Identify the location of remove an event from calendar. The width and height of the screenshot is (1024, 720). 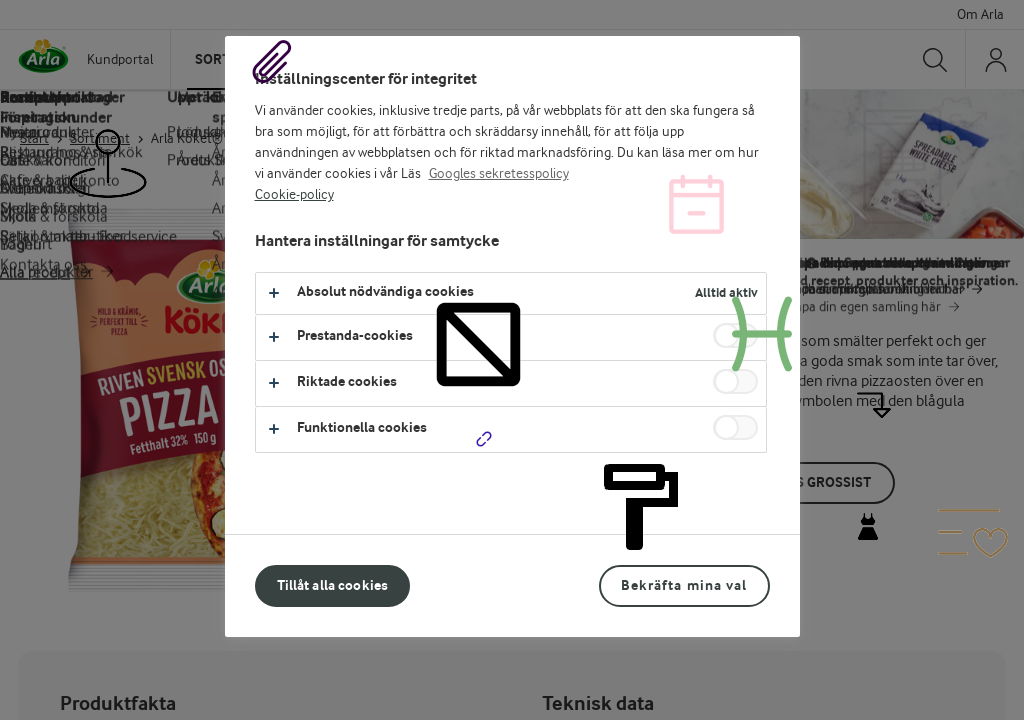
(696, 206).